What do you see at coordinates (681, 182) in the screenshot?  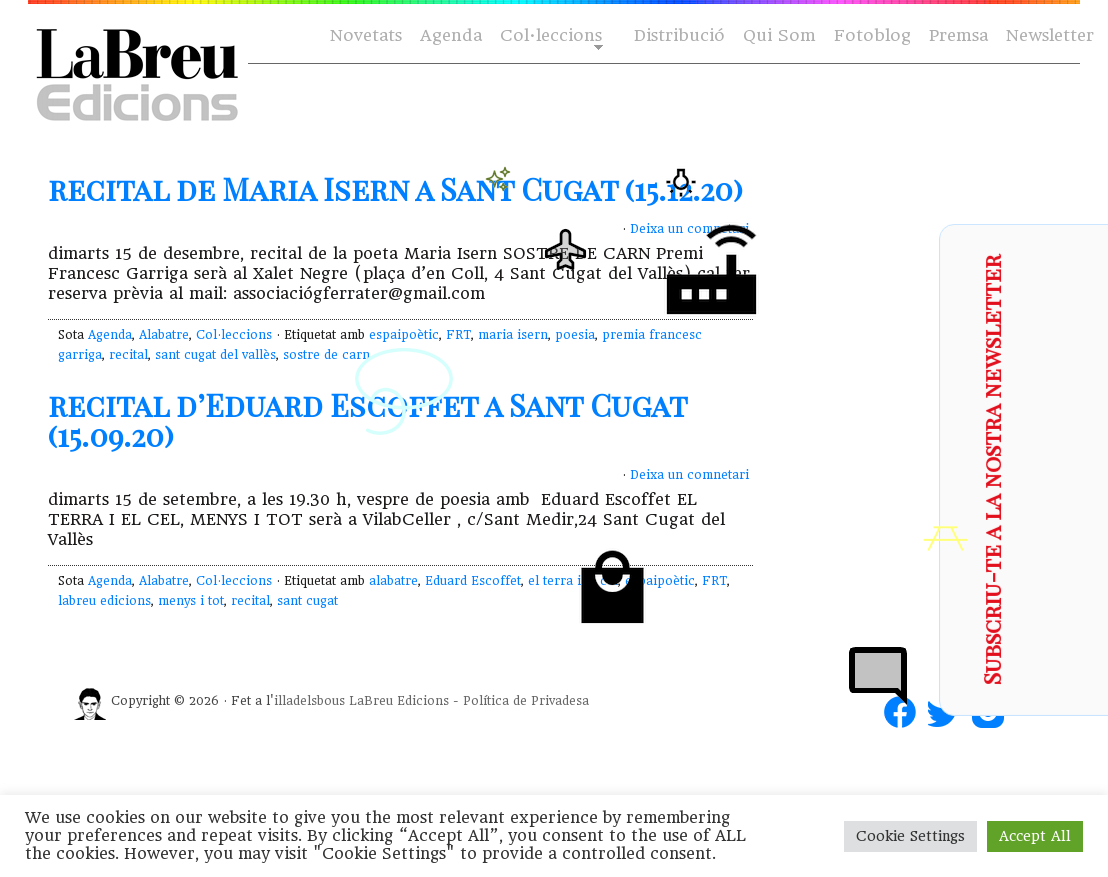 I see `adjust incandescent light settings` at bounding box center [681, 182].